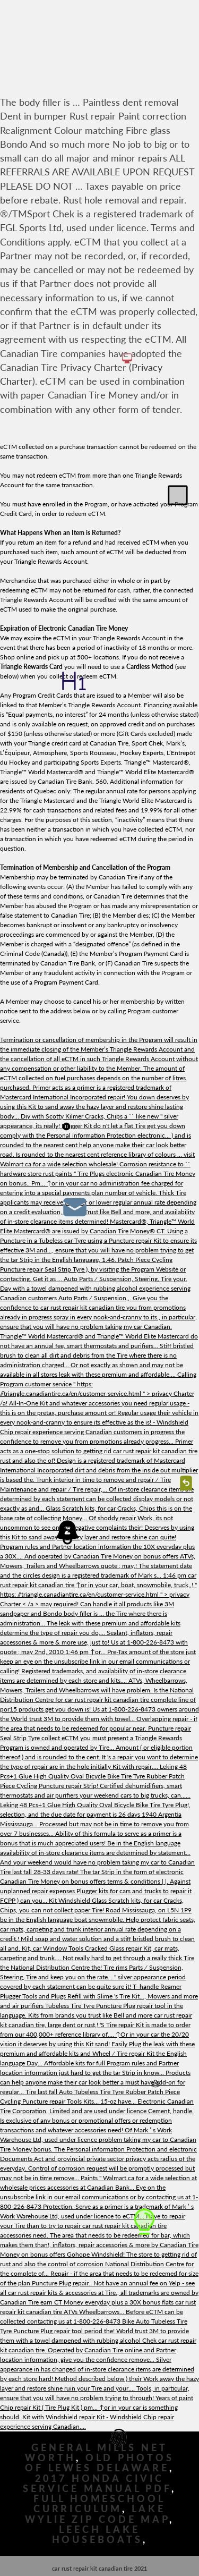  What do you see at coordinates (67, 1532) in the screenshot?
I see `snooze notifications` at bounding box center [67, 1532].